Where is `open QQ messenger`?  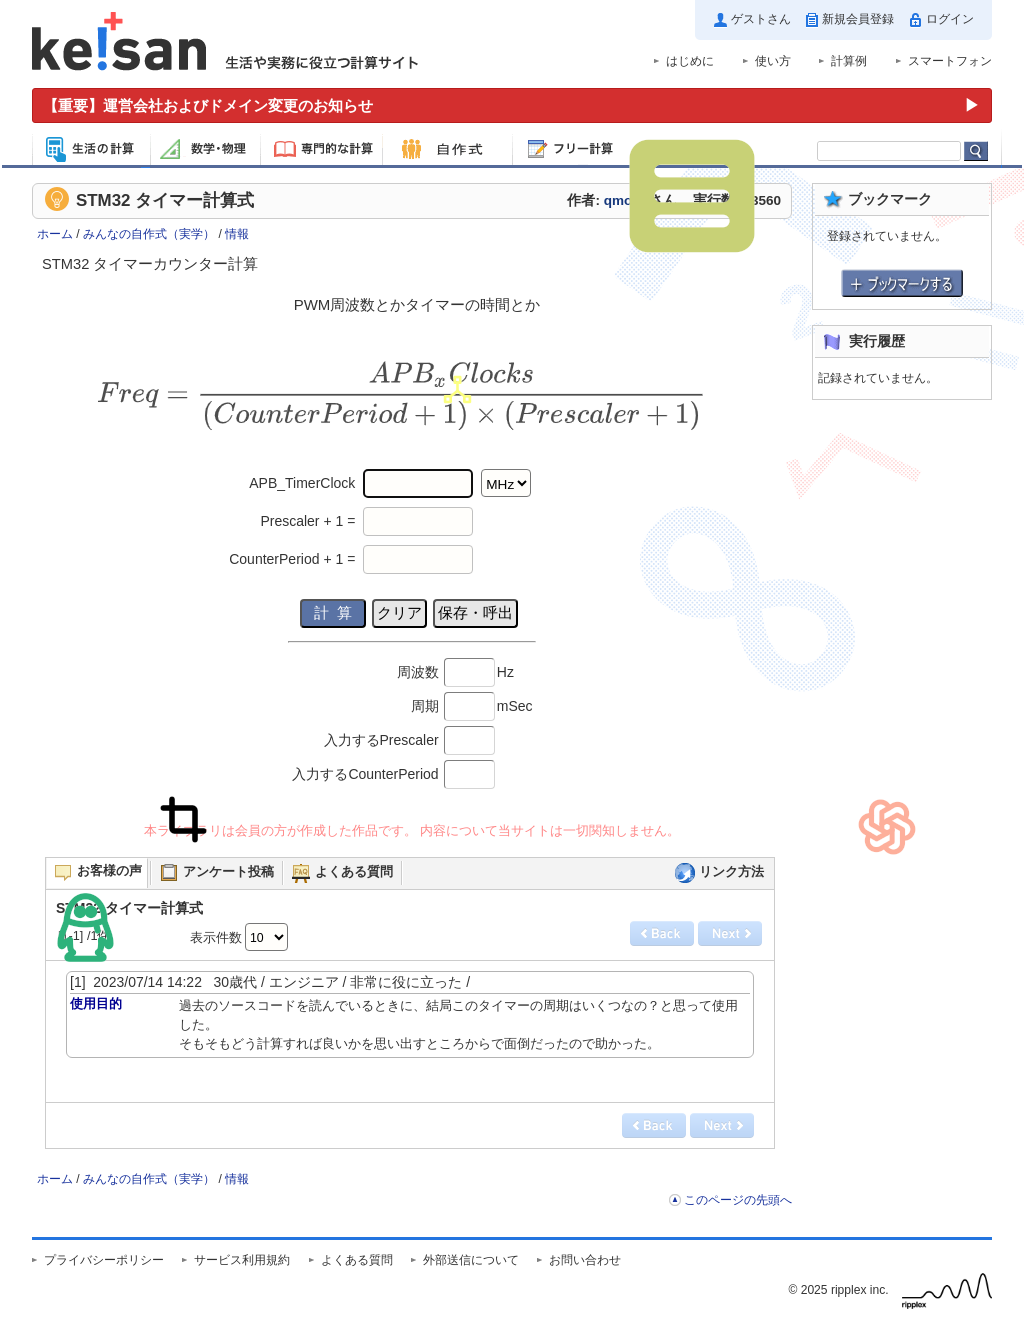
open QQ messenger is located at coordinates (85, 927).